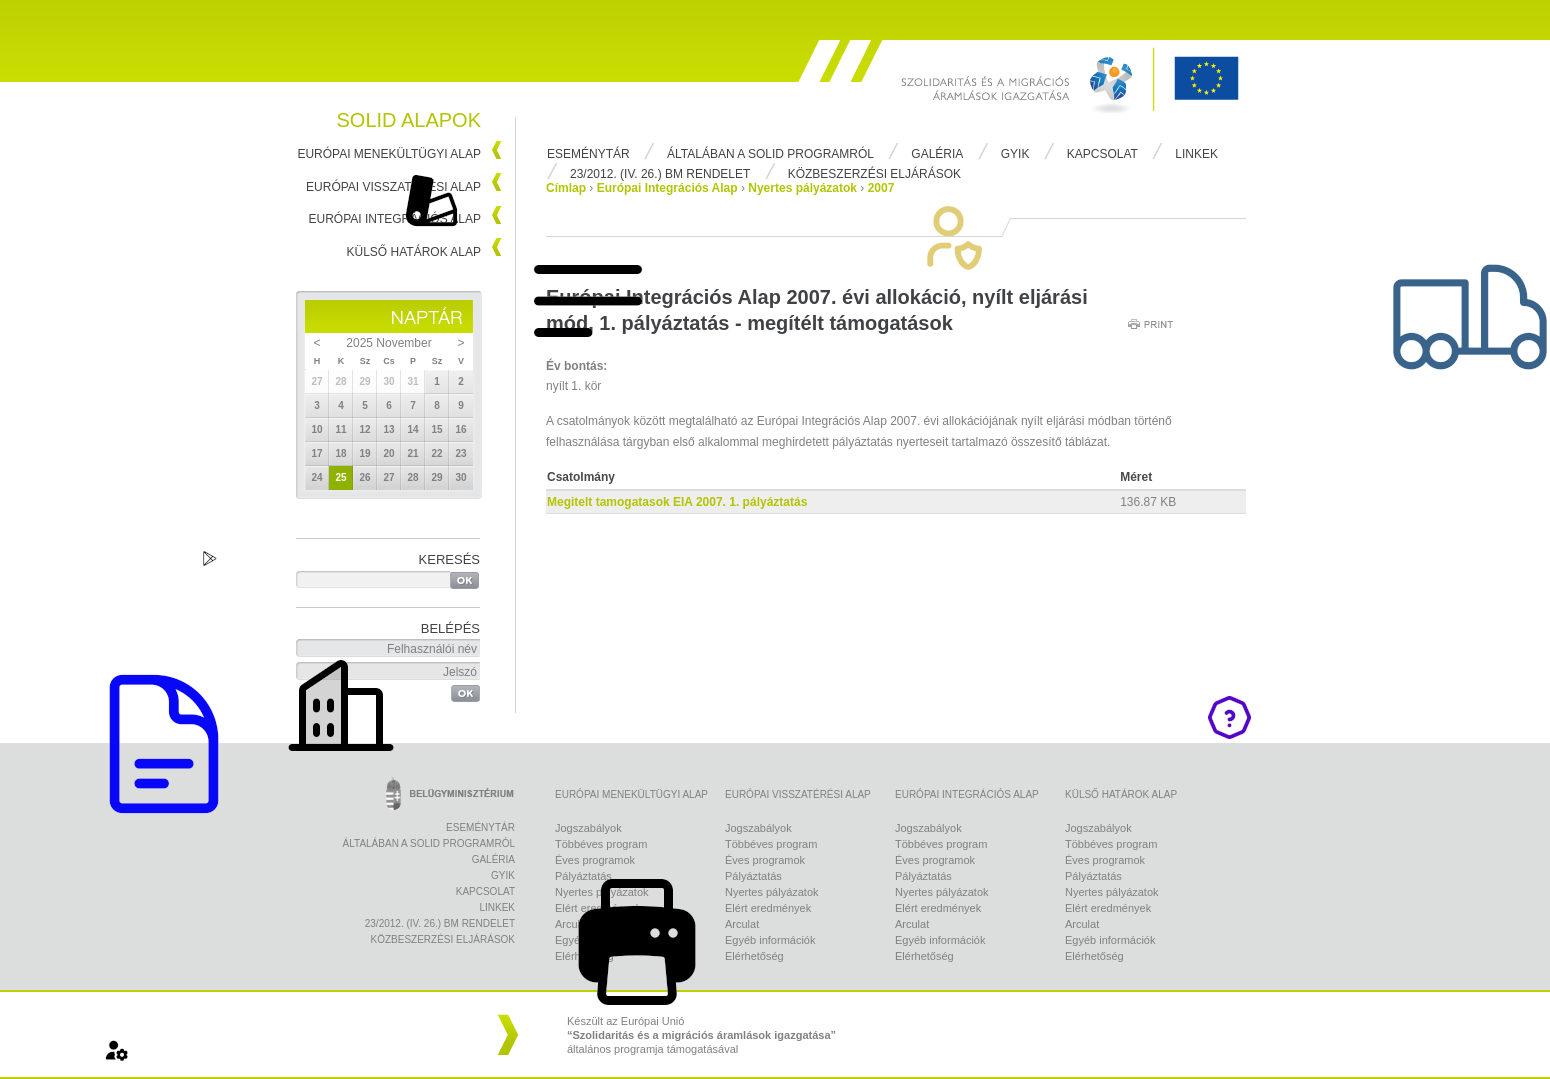  What do you see at coordinates (341, 709) in the screenshot?
I see `view nearby buildings or properties` at bounding box center [341, 709].